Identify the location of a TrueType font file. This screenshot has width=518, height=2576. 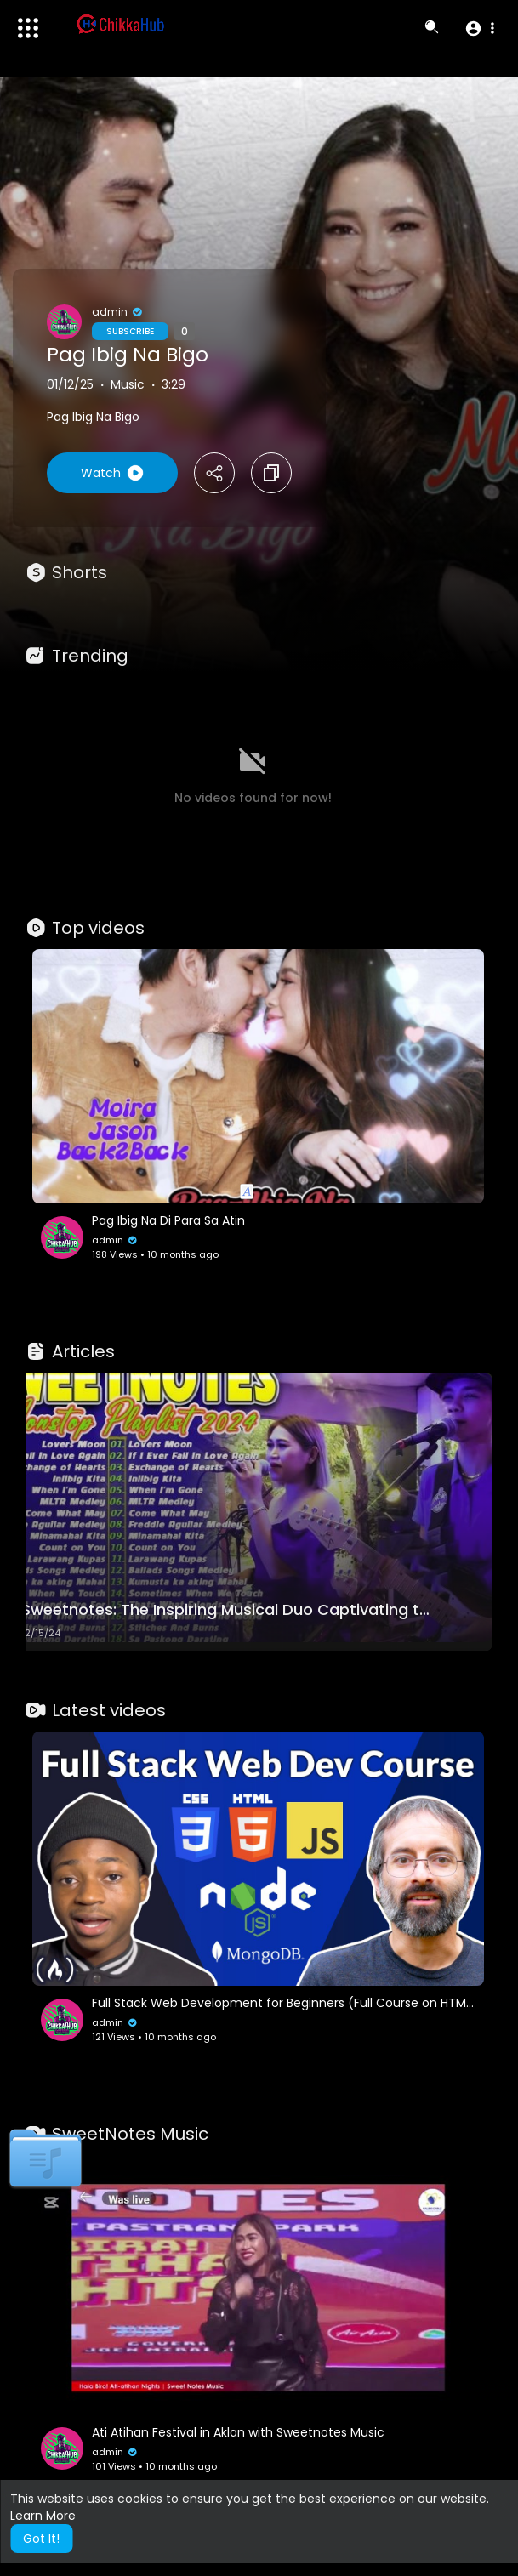
(247, 1191).